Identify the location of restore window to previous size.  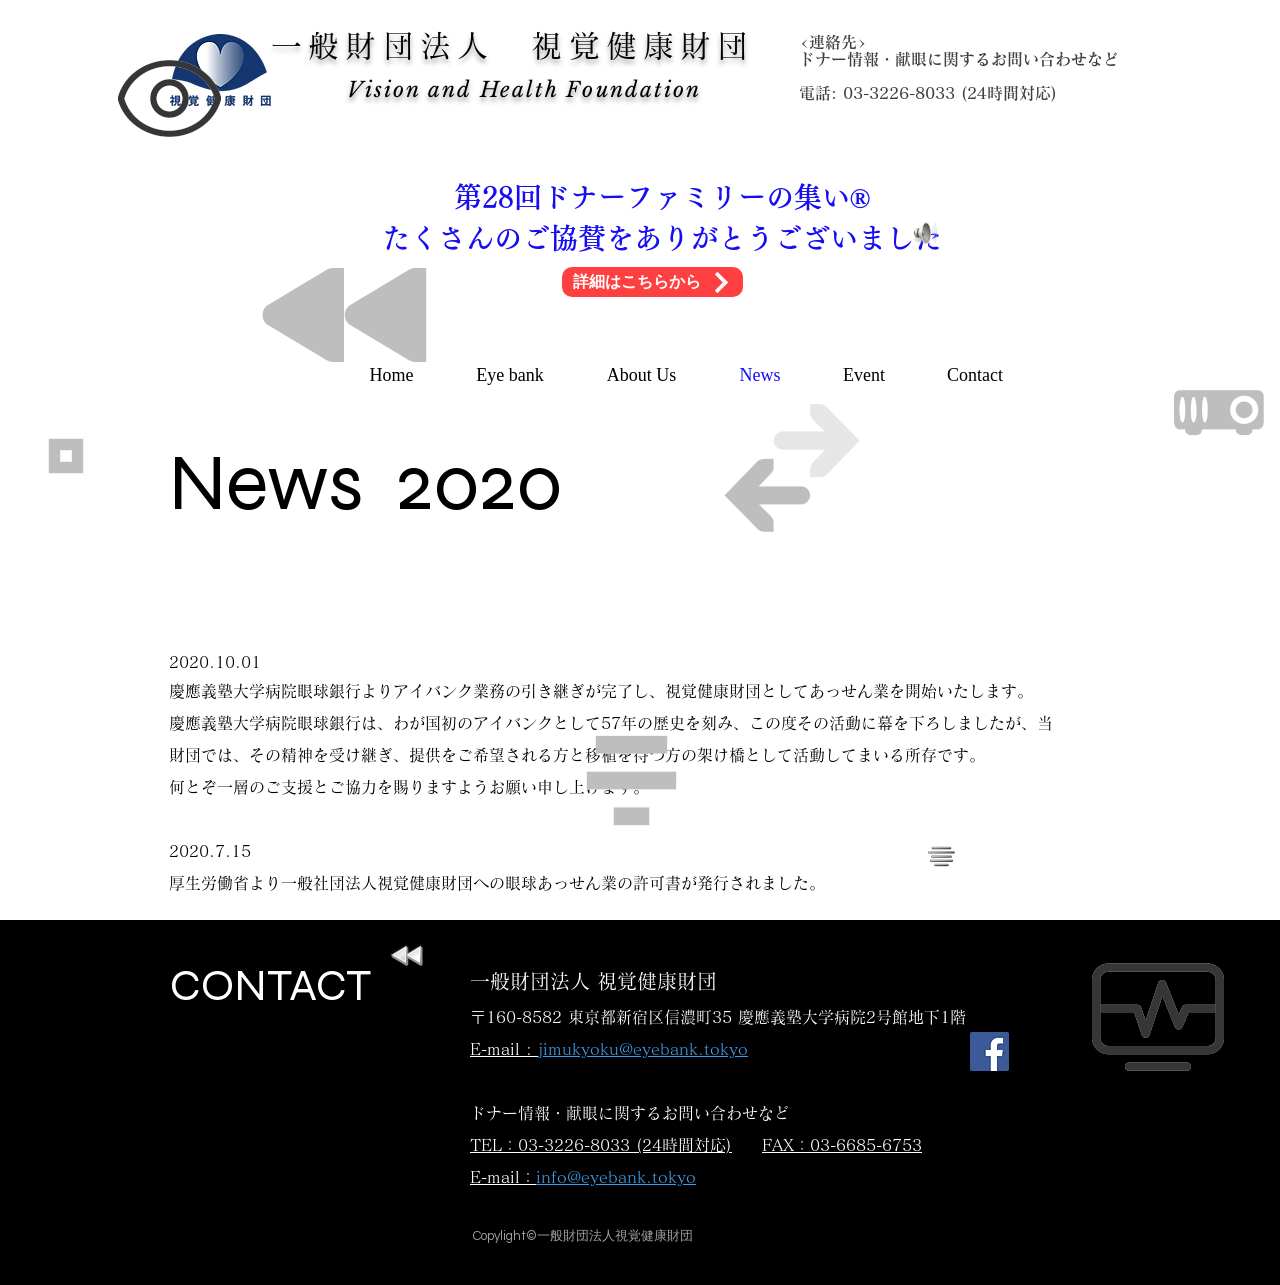
(66, 456).